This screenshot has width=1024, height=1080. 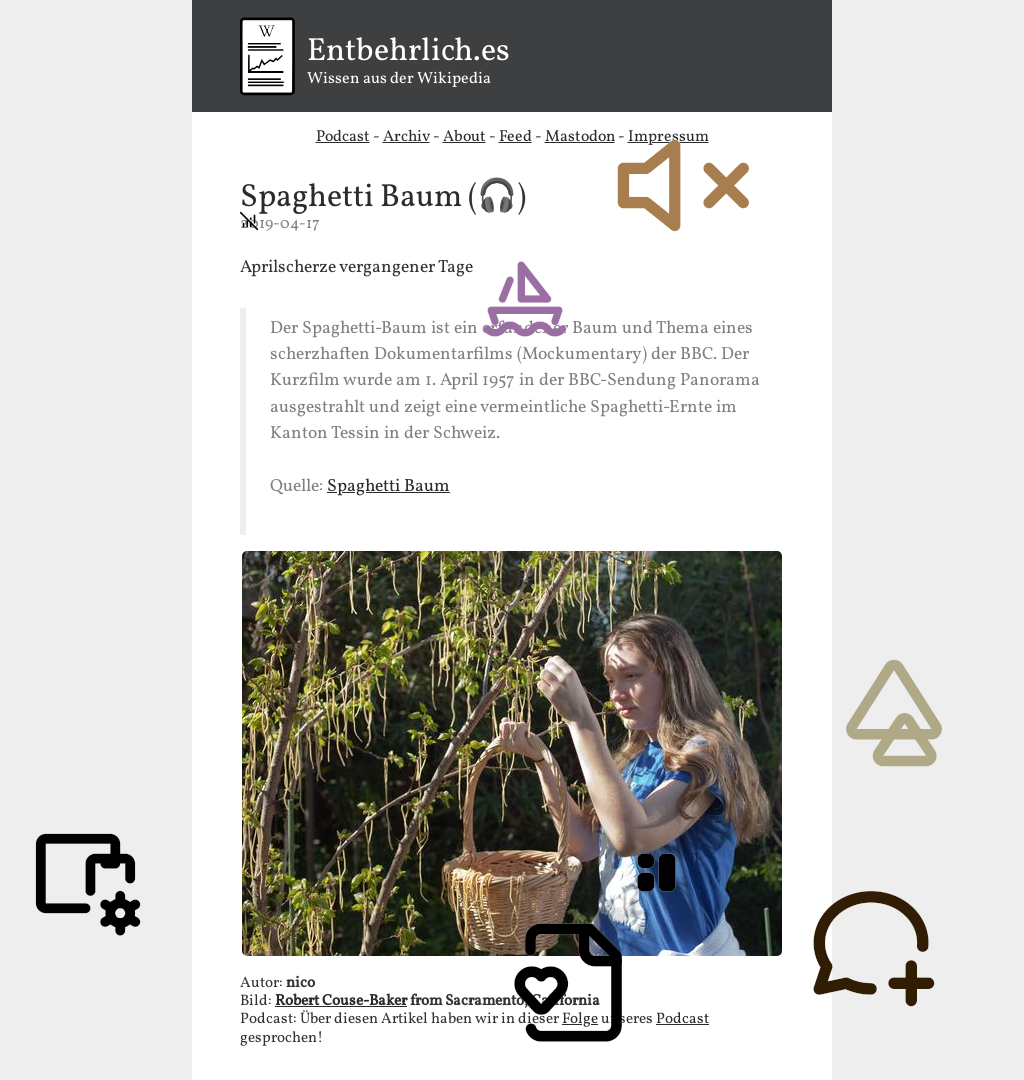 What do you see at coordinates (894, 713) in the screenshot?
I see `navigate to previous or parent level` at bounding box center [894, 713].